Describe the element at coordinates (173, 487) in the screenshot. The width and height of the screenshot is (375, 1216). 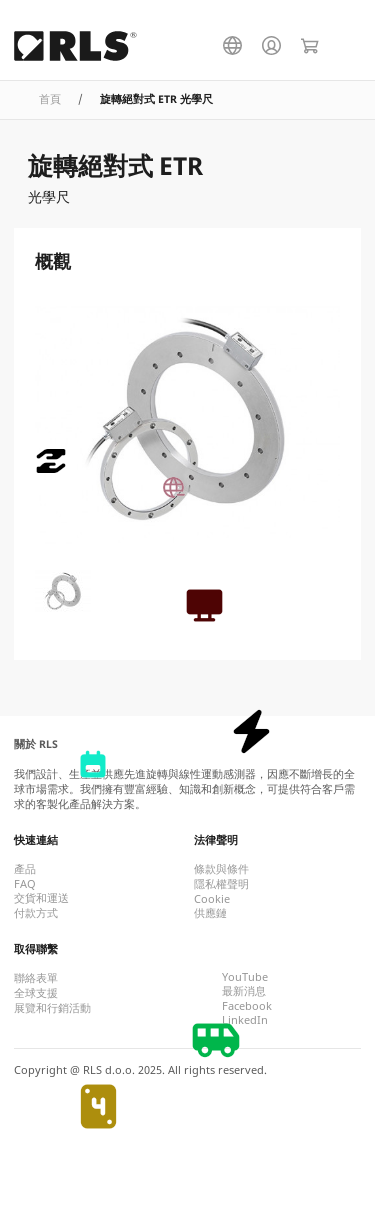
I see `remove a website from your list` at that location.